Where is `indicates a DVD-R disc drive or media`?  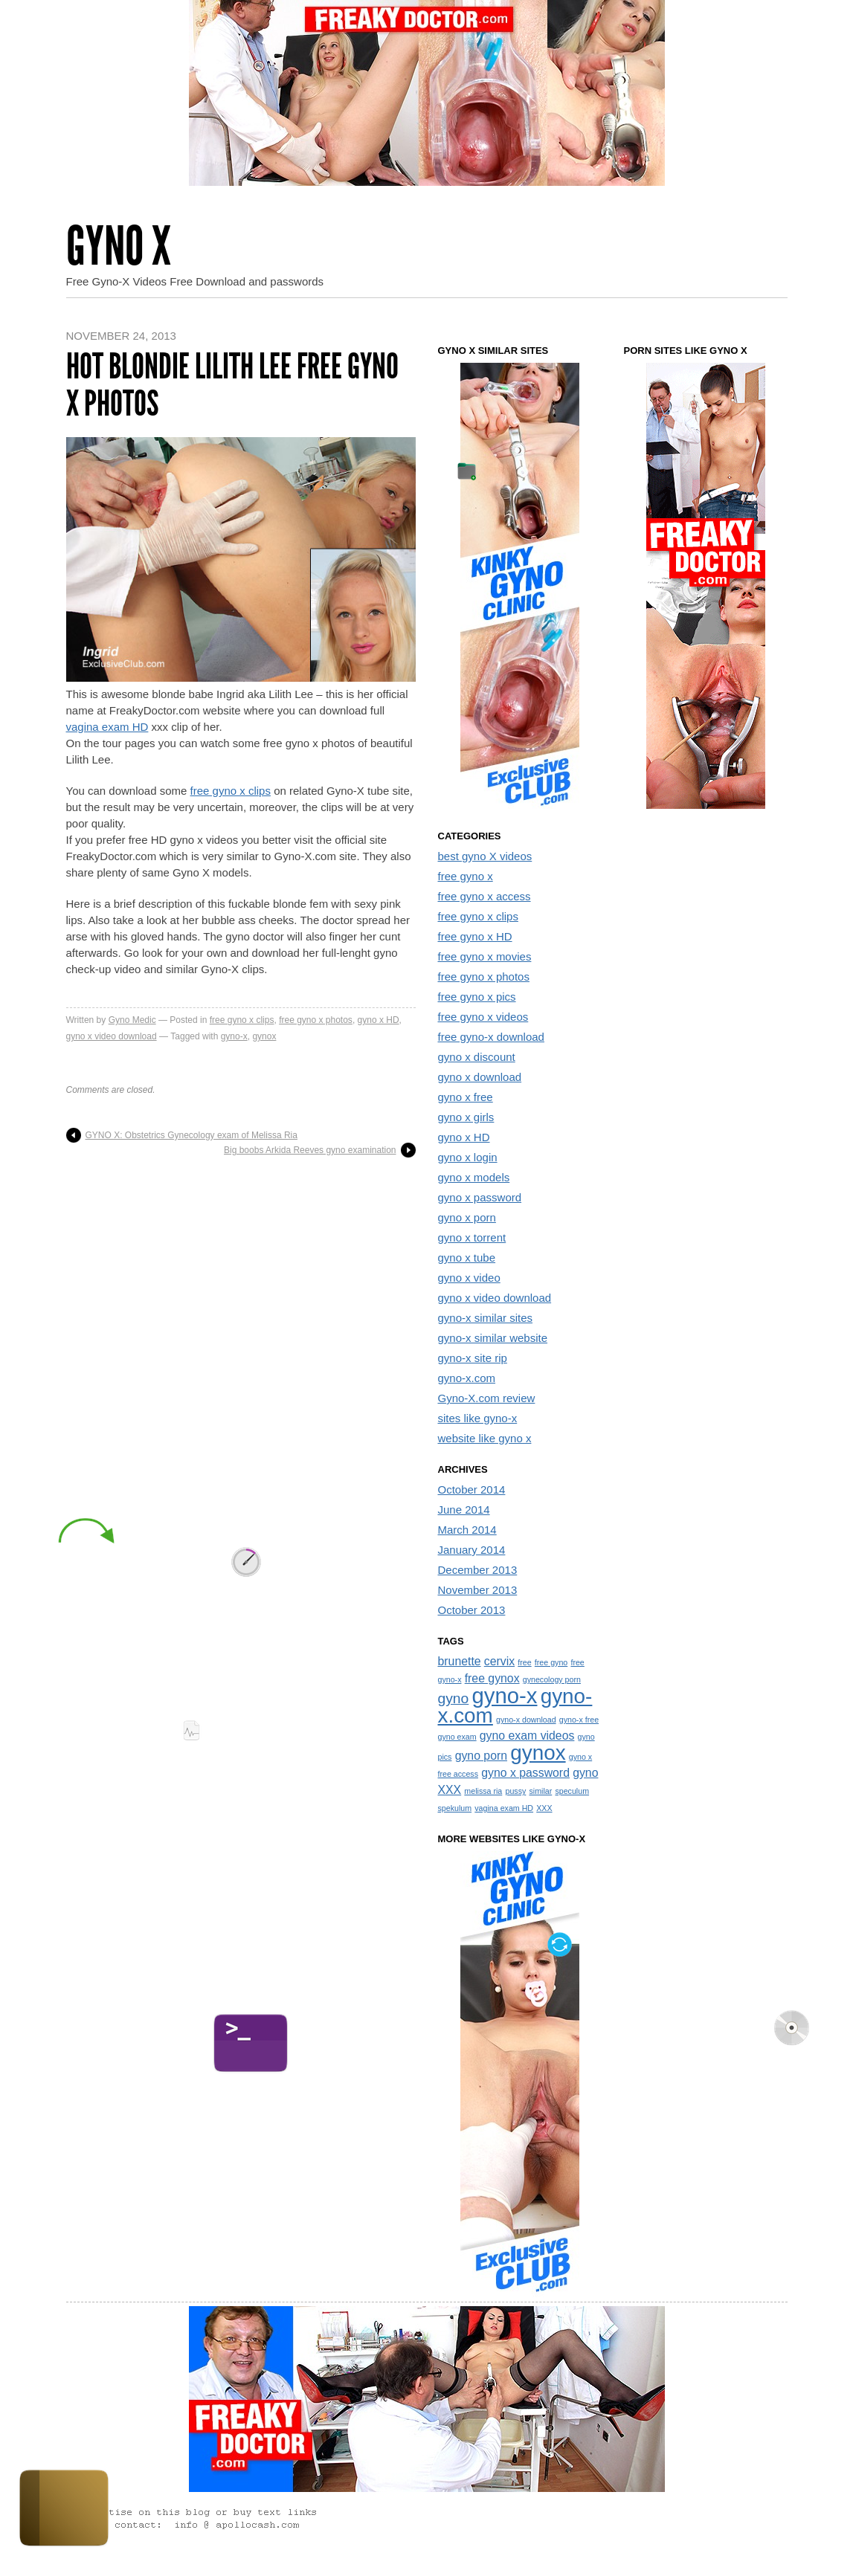 indicates a DVD-R disc drive or media is located at coordinates (791, 2027).